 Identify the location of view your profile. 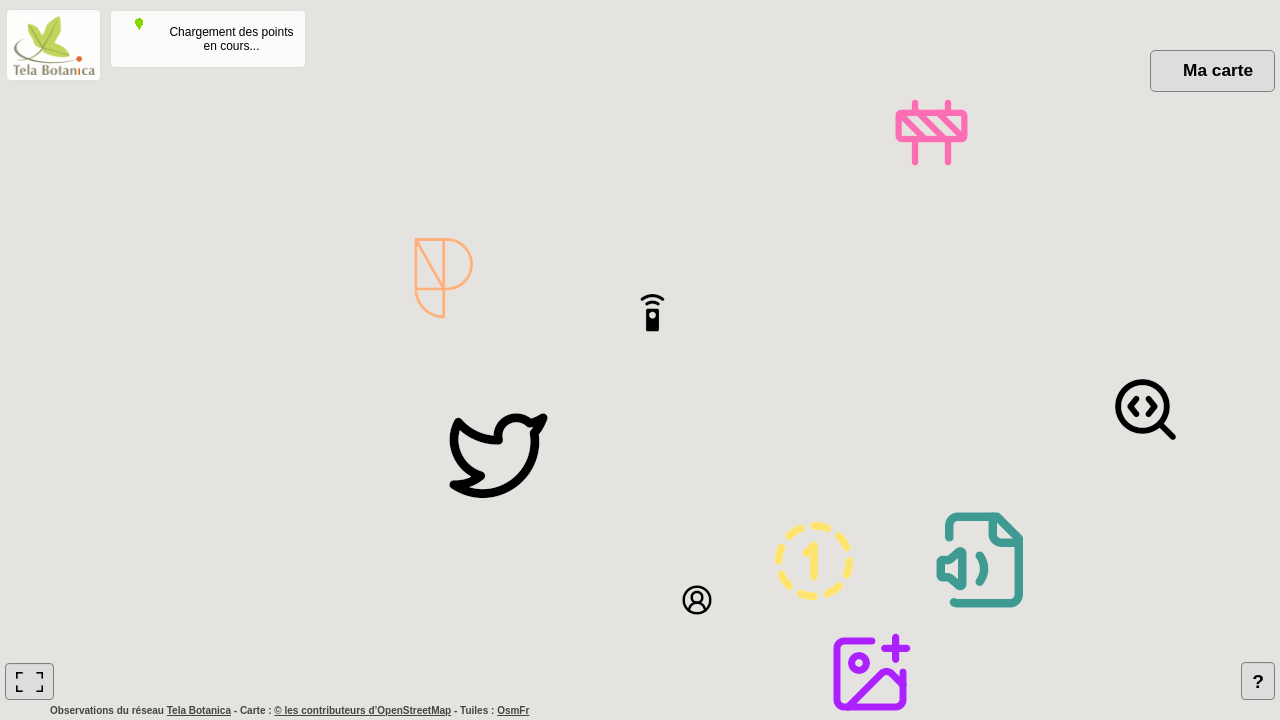
(697, 600).